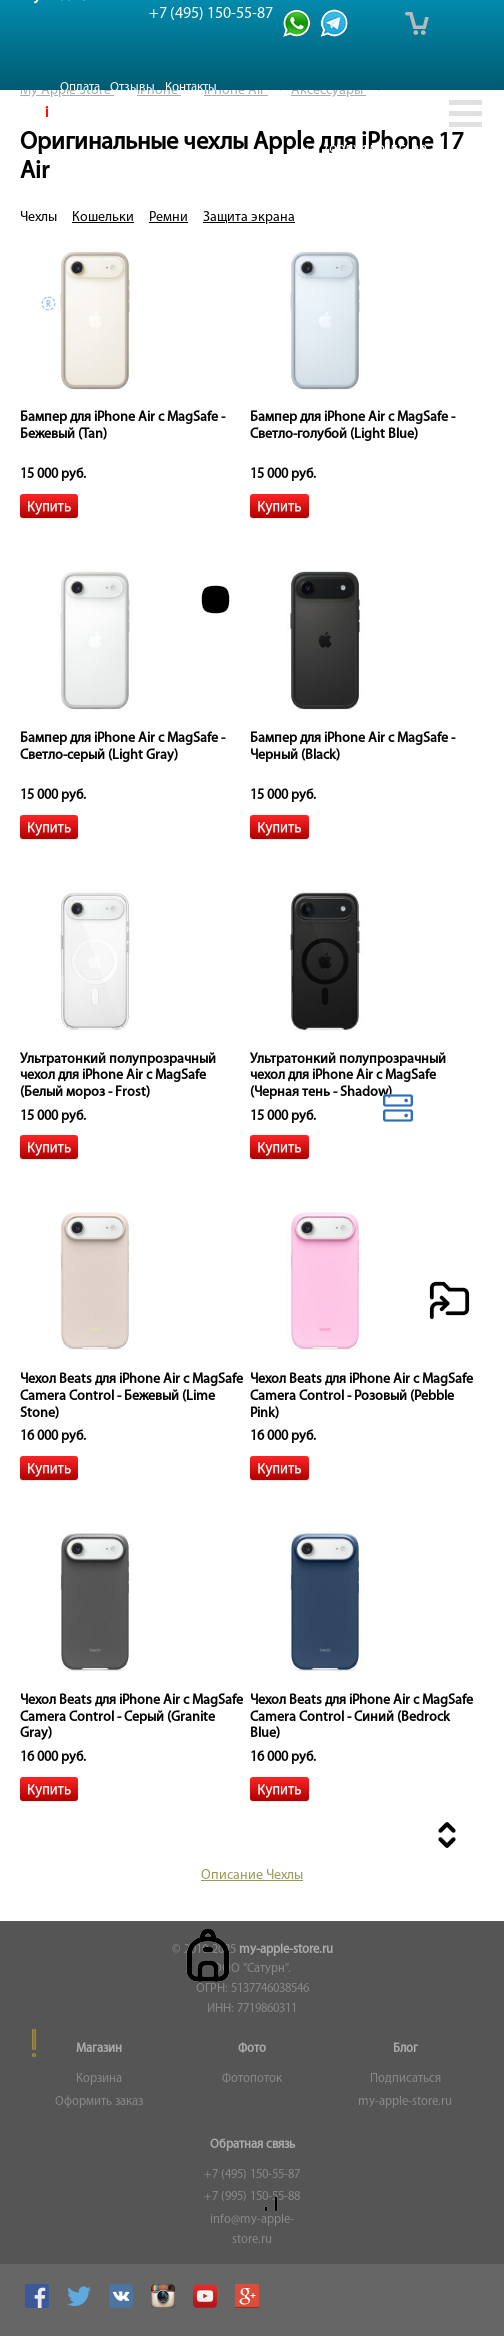 This screenshot has width=504, height=2336. Describe the element at coordinates (34, 2043) in the screenshot. I see `indicates a warning or alert requiring attention` at that location.